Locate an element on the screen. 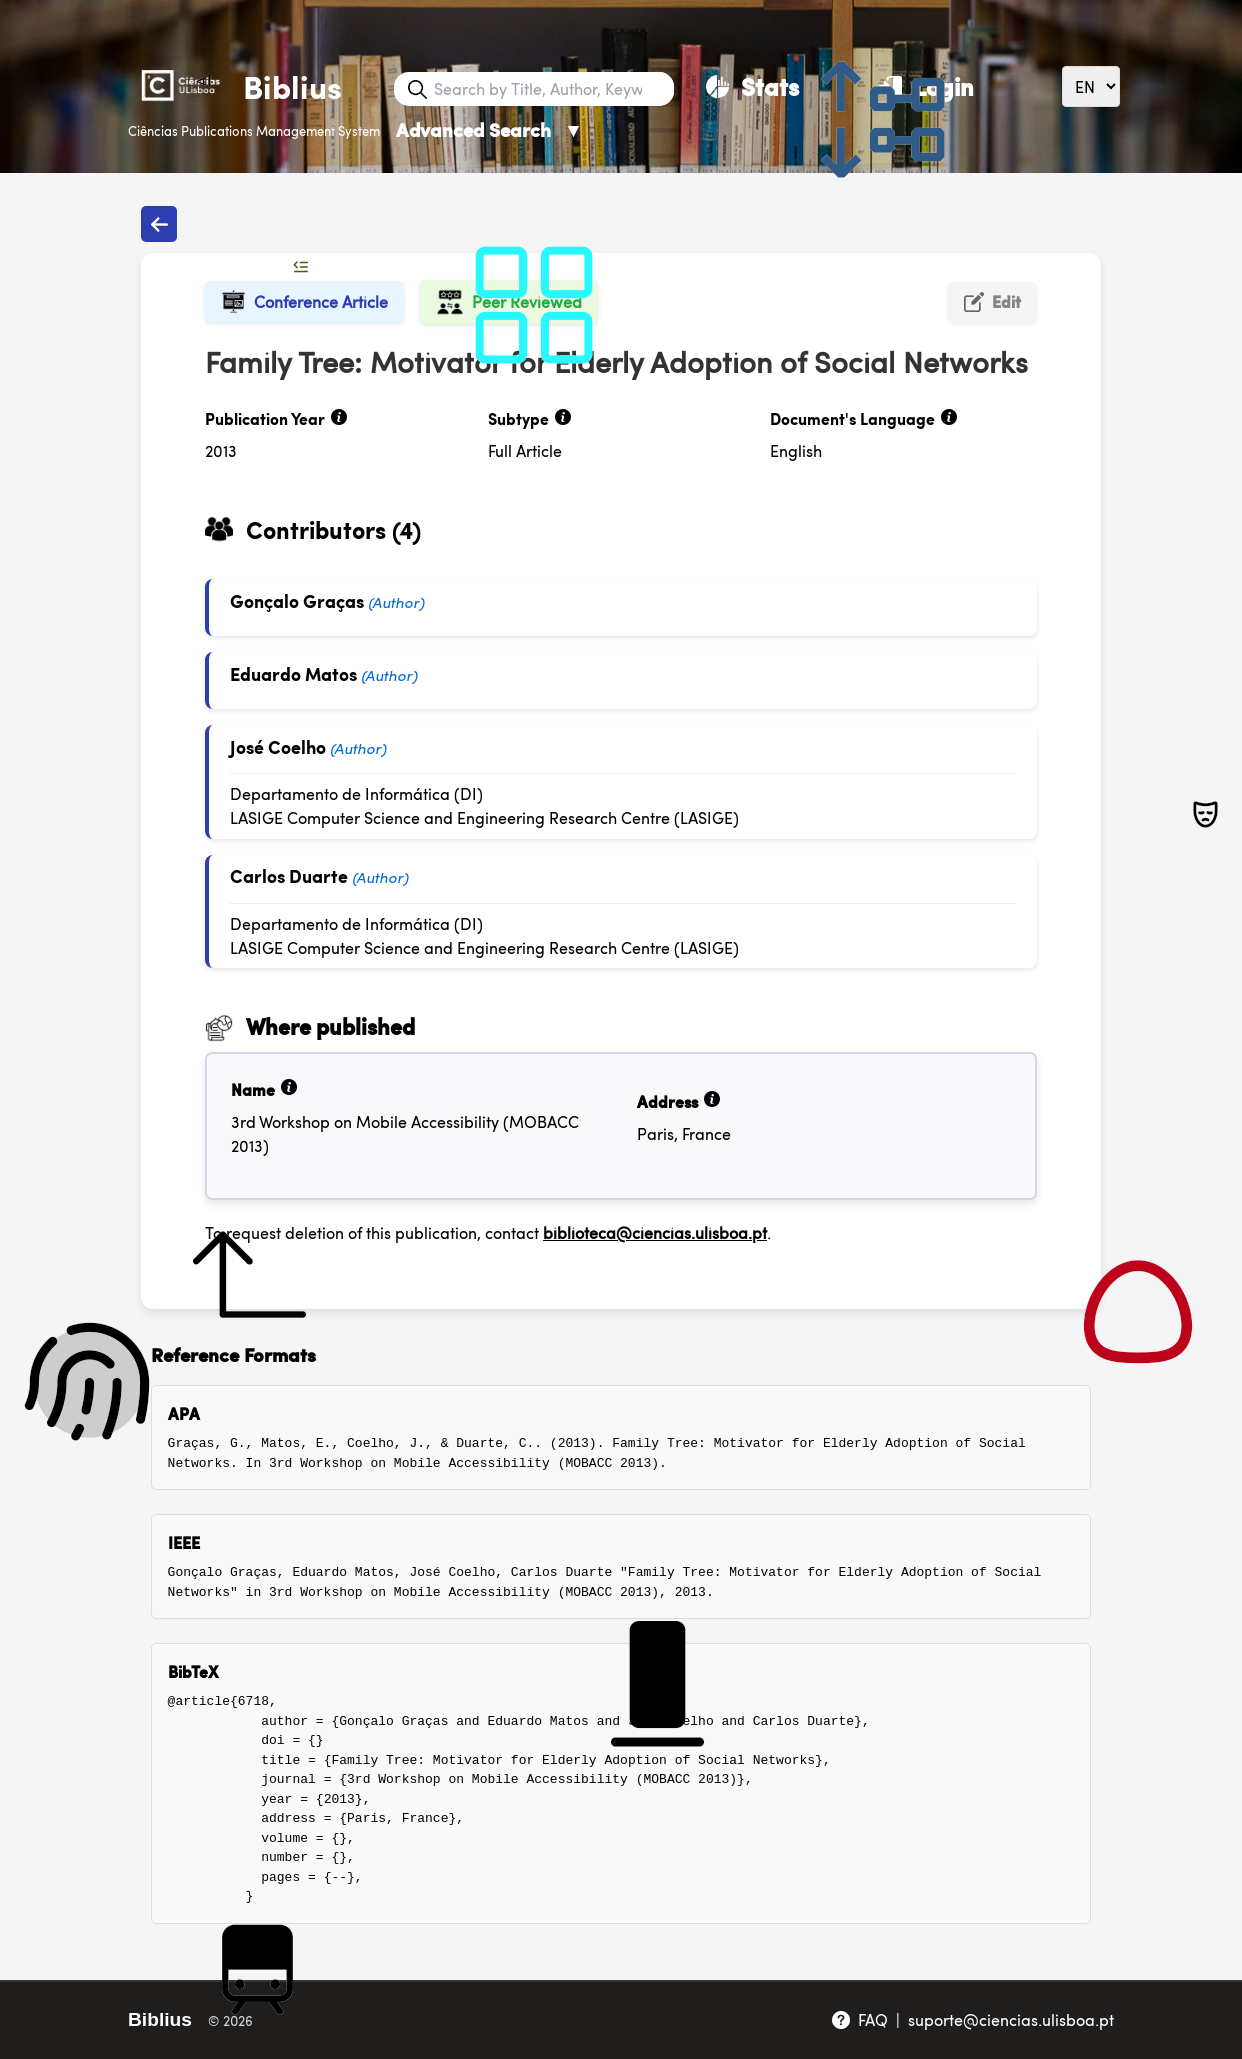 This screenshot has height=2059, width=1242. indicates sad or negative emotion is located at coordinates (1205, 813).